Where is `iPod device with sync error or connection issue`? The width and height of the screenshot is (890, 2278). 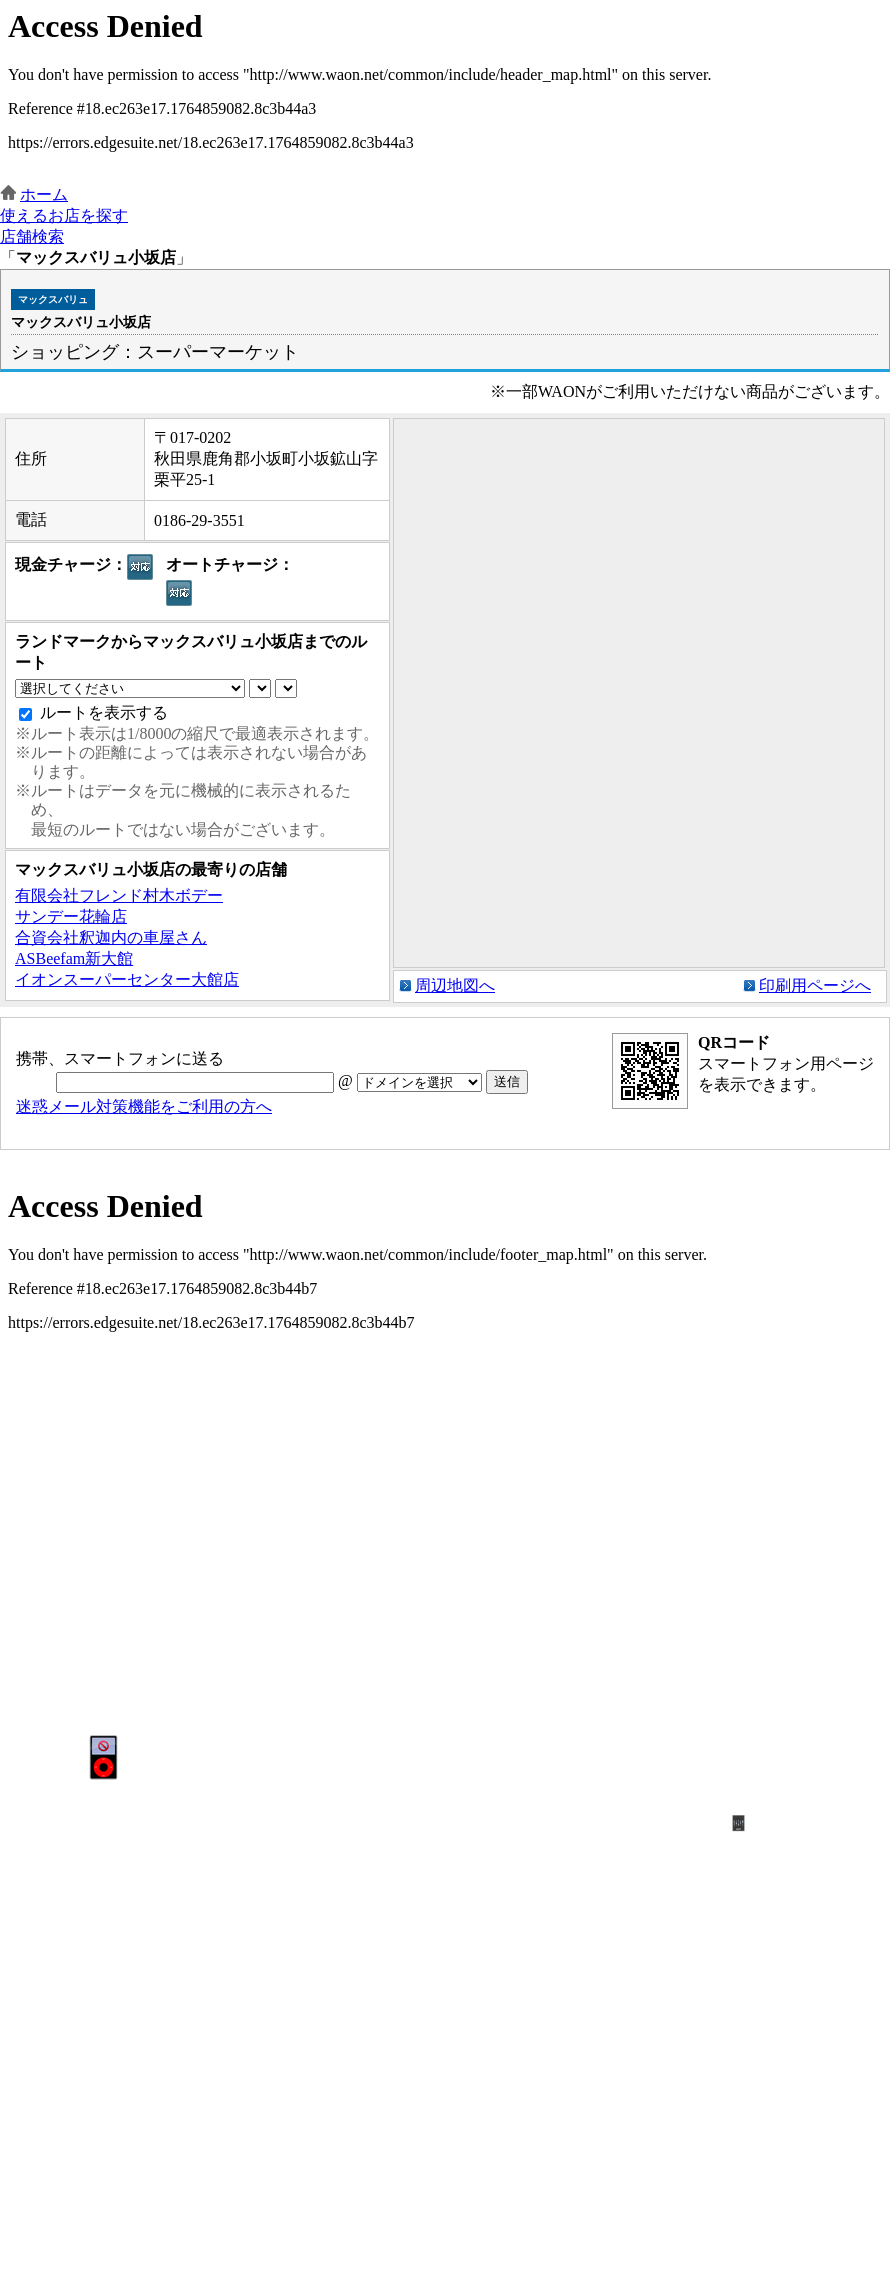
iPod device with sync error or connection issue is located at coordinates (103, 1757).